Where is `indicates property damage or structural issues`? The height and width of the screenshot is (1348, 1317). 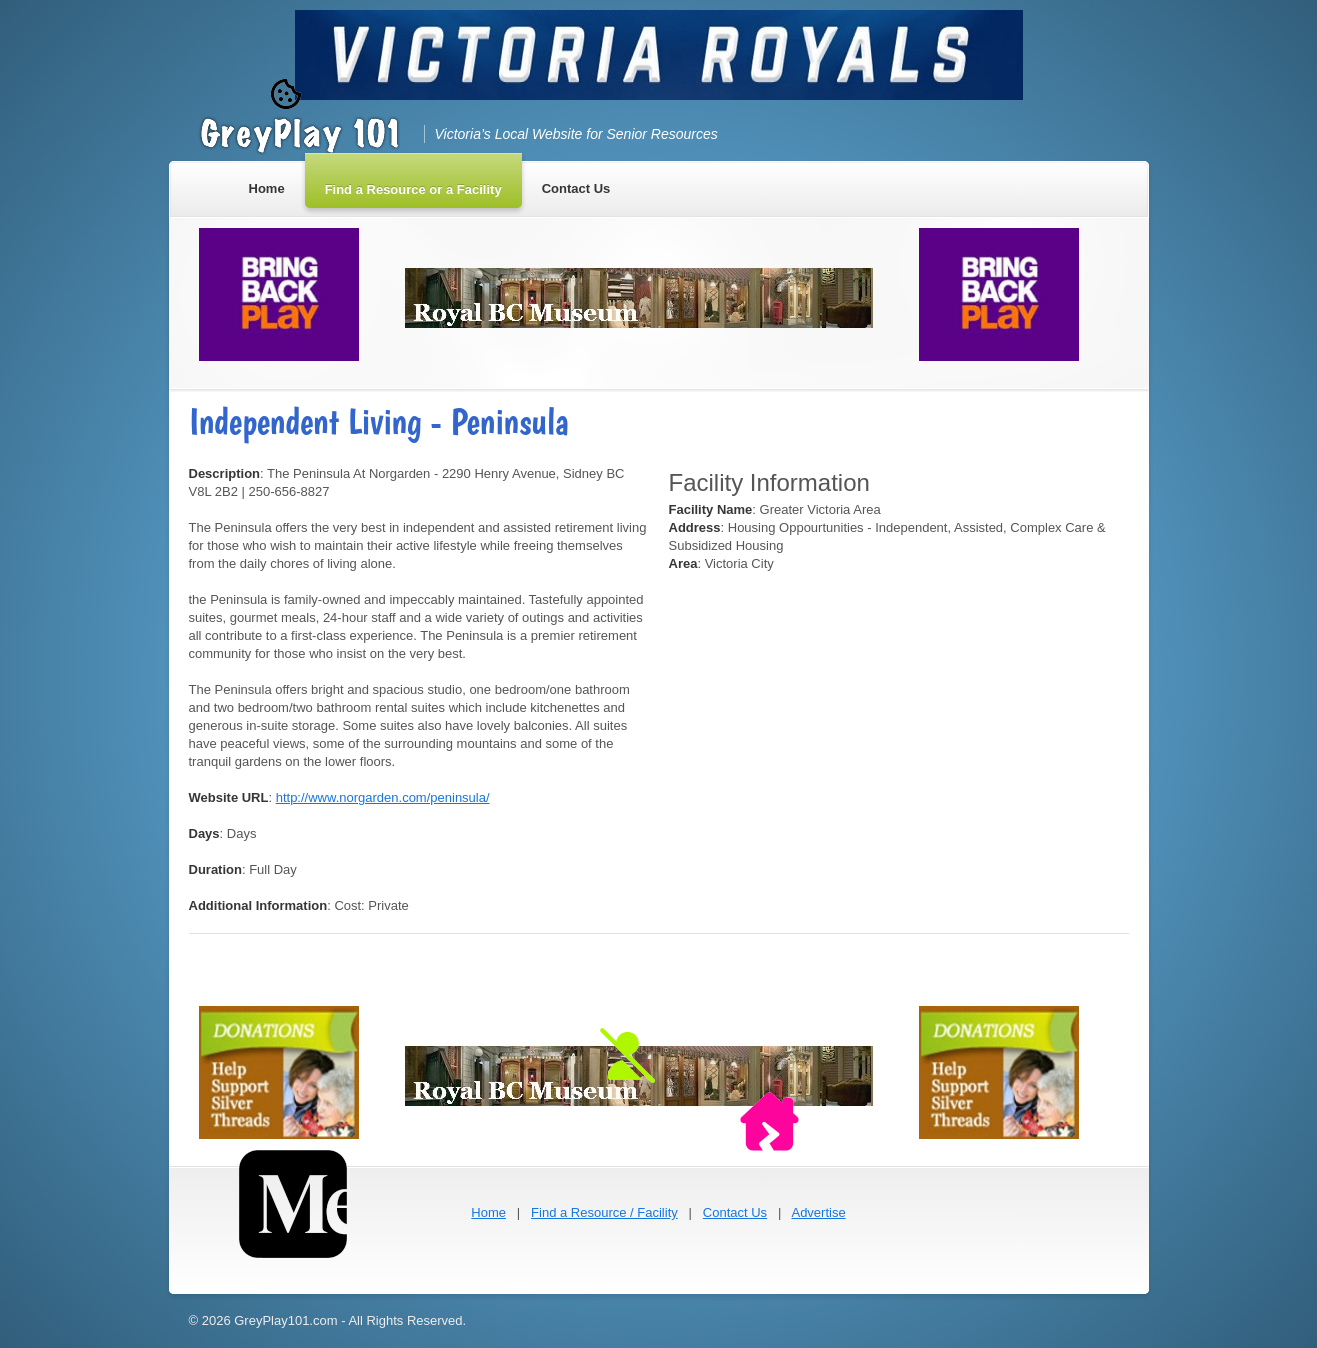 indicates property damage or structural issues is located at coordinates (769, 1121).